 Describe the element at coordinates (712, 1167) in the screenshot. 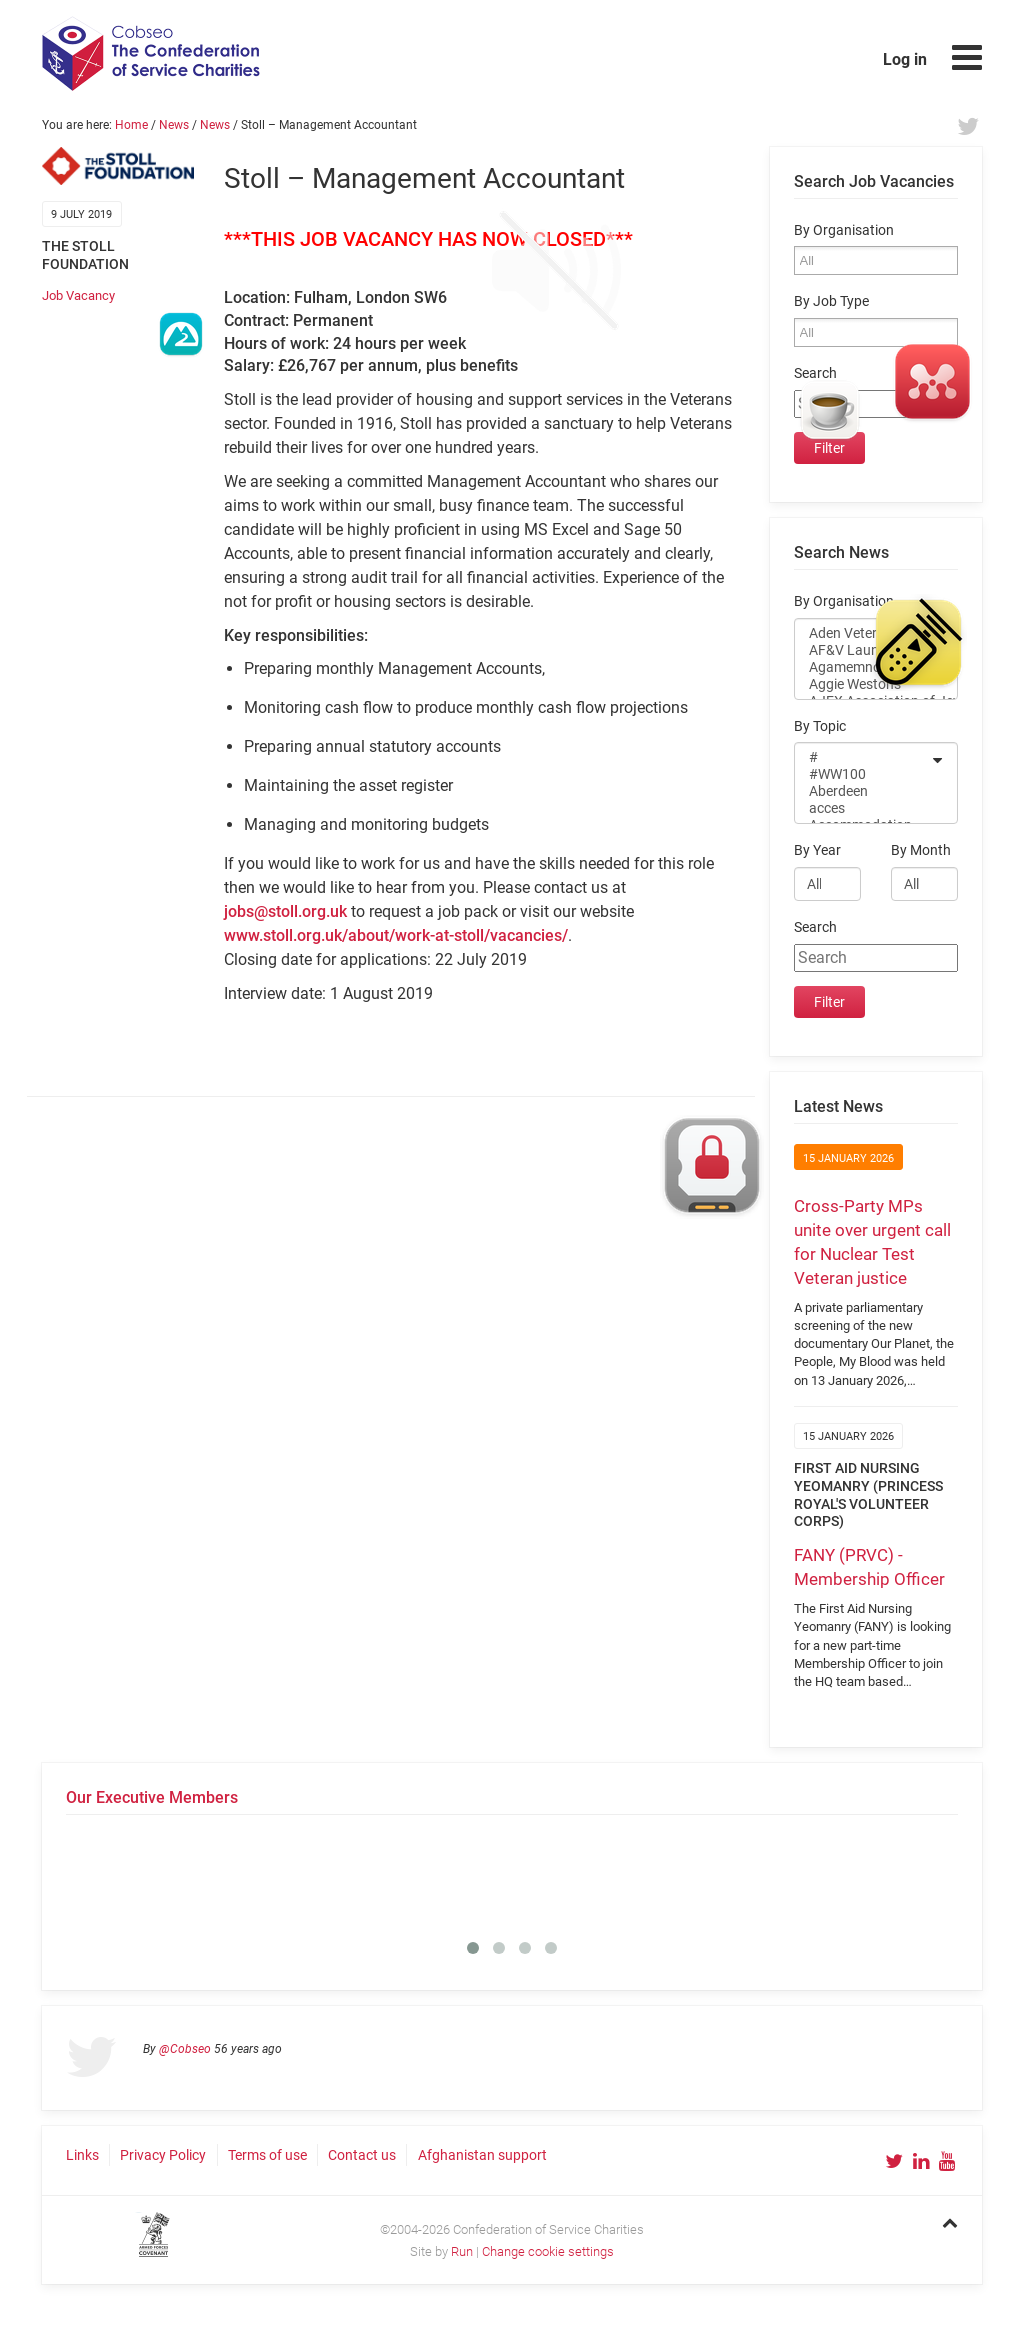

I see `access encryption and security settings` at that location.